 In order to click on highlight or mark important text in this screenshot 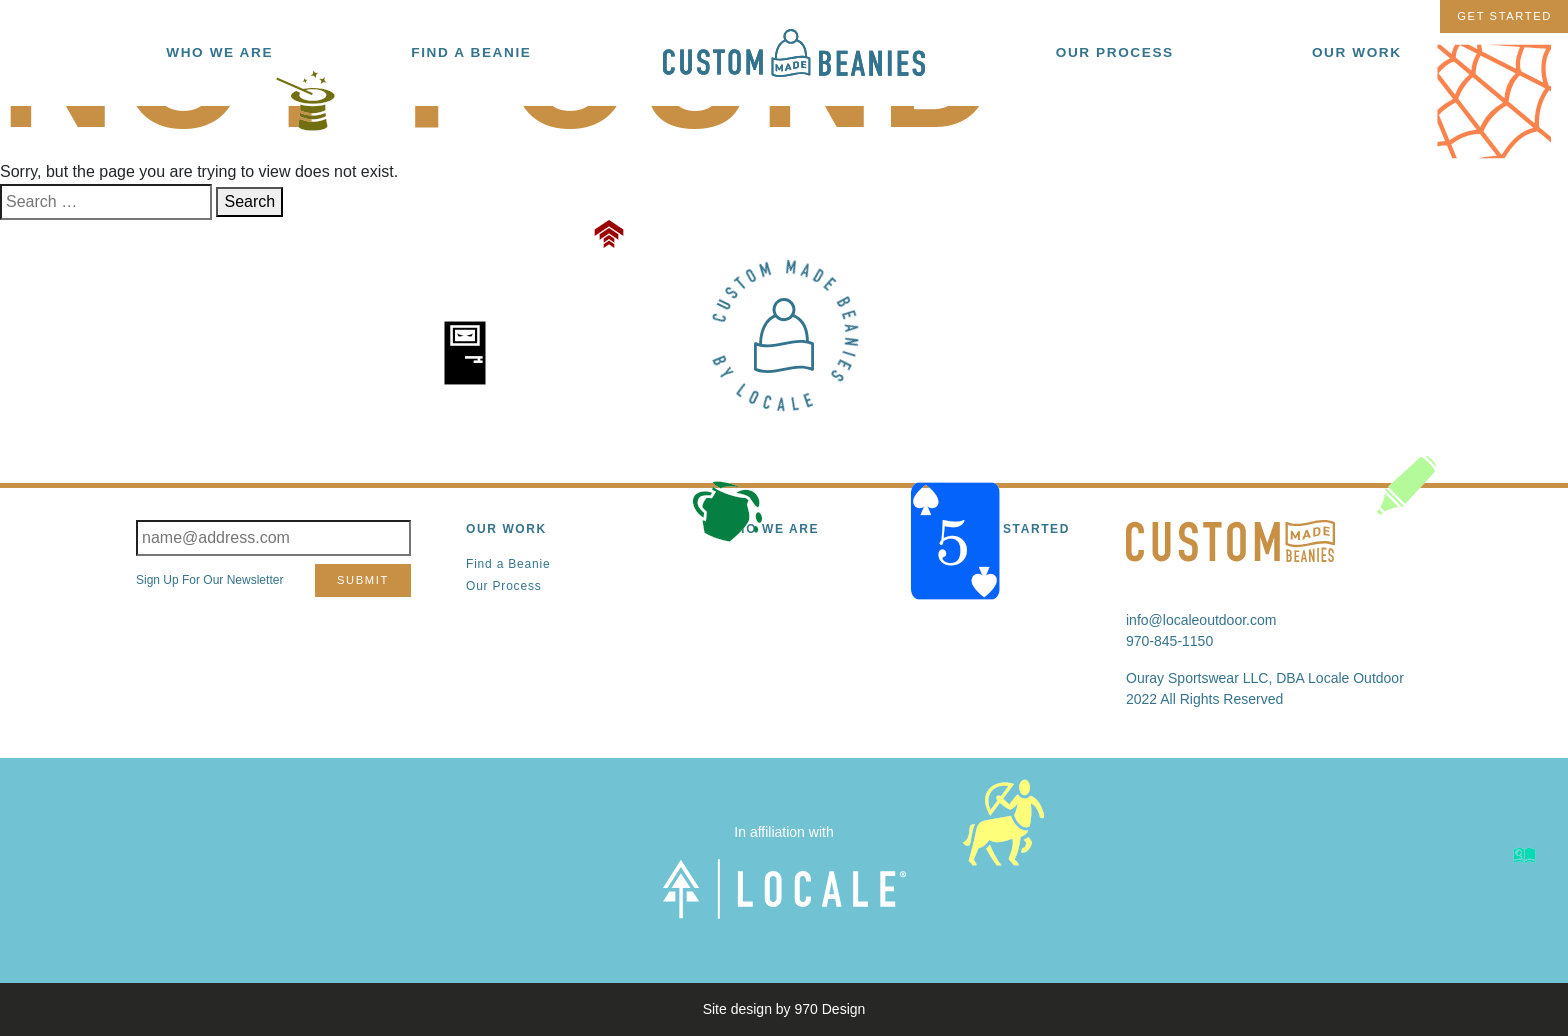, I will do `click(1406, 485)`.